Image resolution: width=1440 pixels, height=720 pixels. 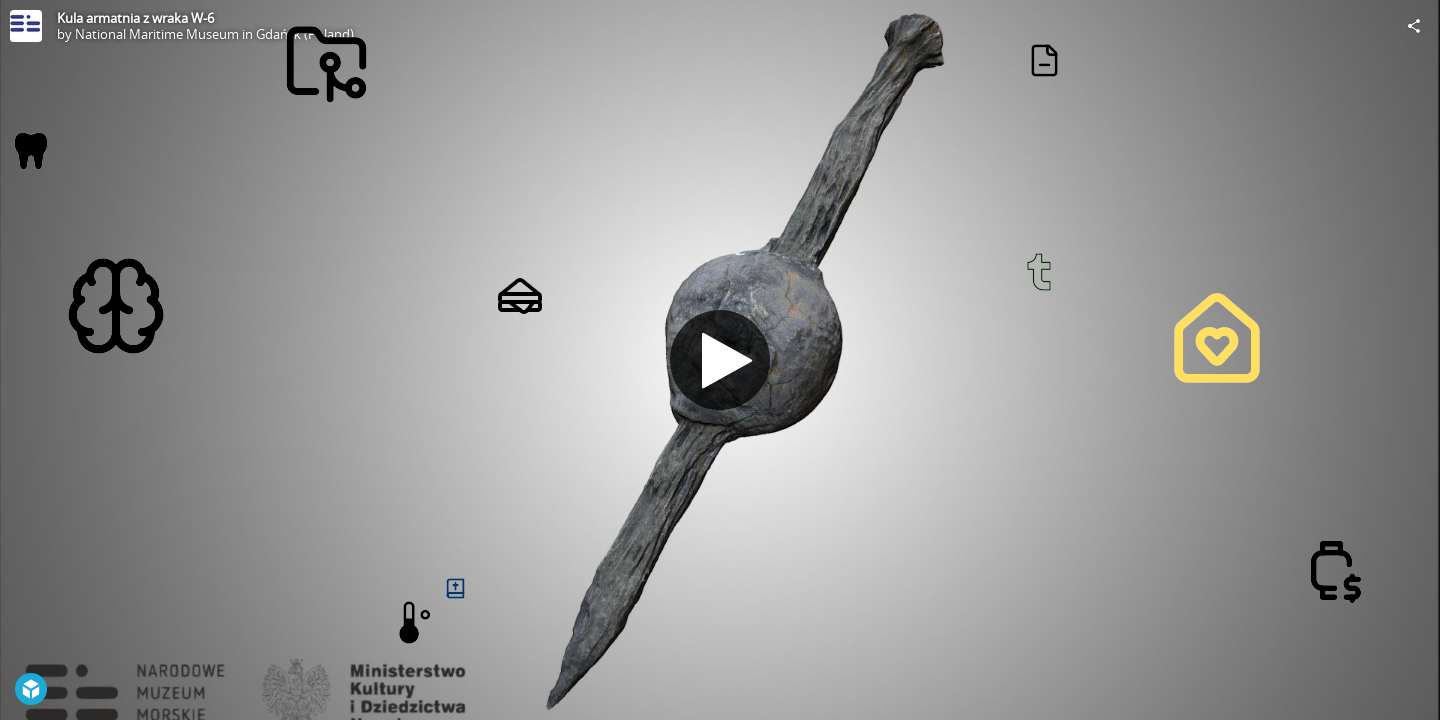 What do you see at coordinates (1044, 60) in the screenshot?
I see `remove a file or document` at bounding box center [1044, 60].